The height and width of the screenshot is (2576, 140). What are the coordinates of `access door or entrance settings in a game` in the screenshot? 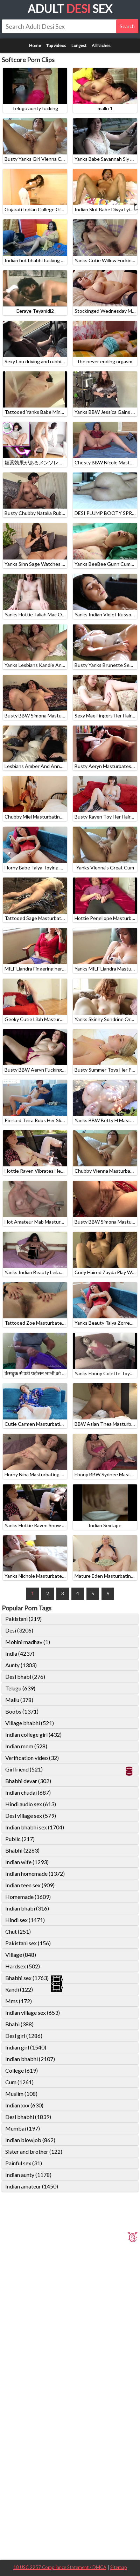 It's located at (57, 1984).